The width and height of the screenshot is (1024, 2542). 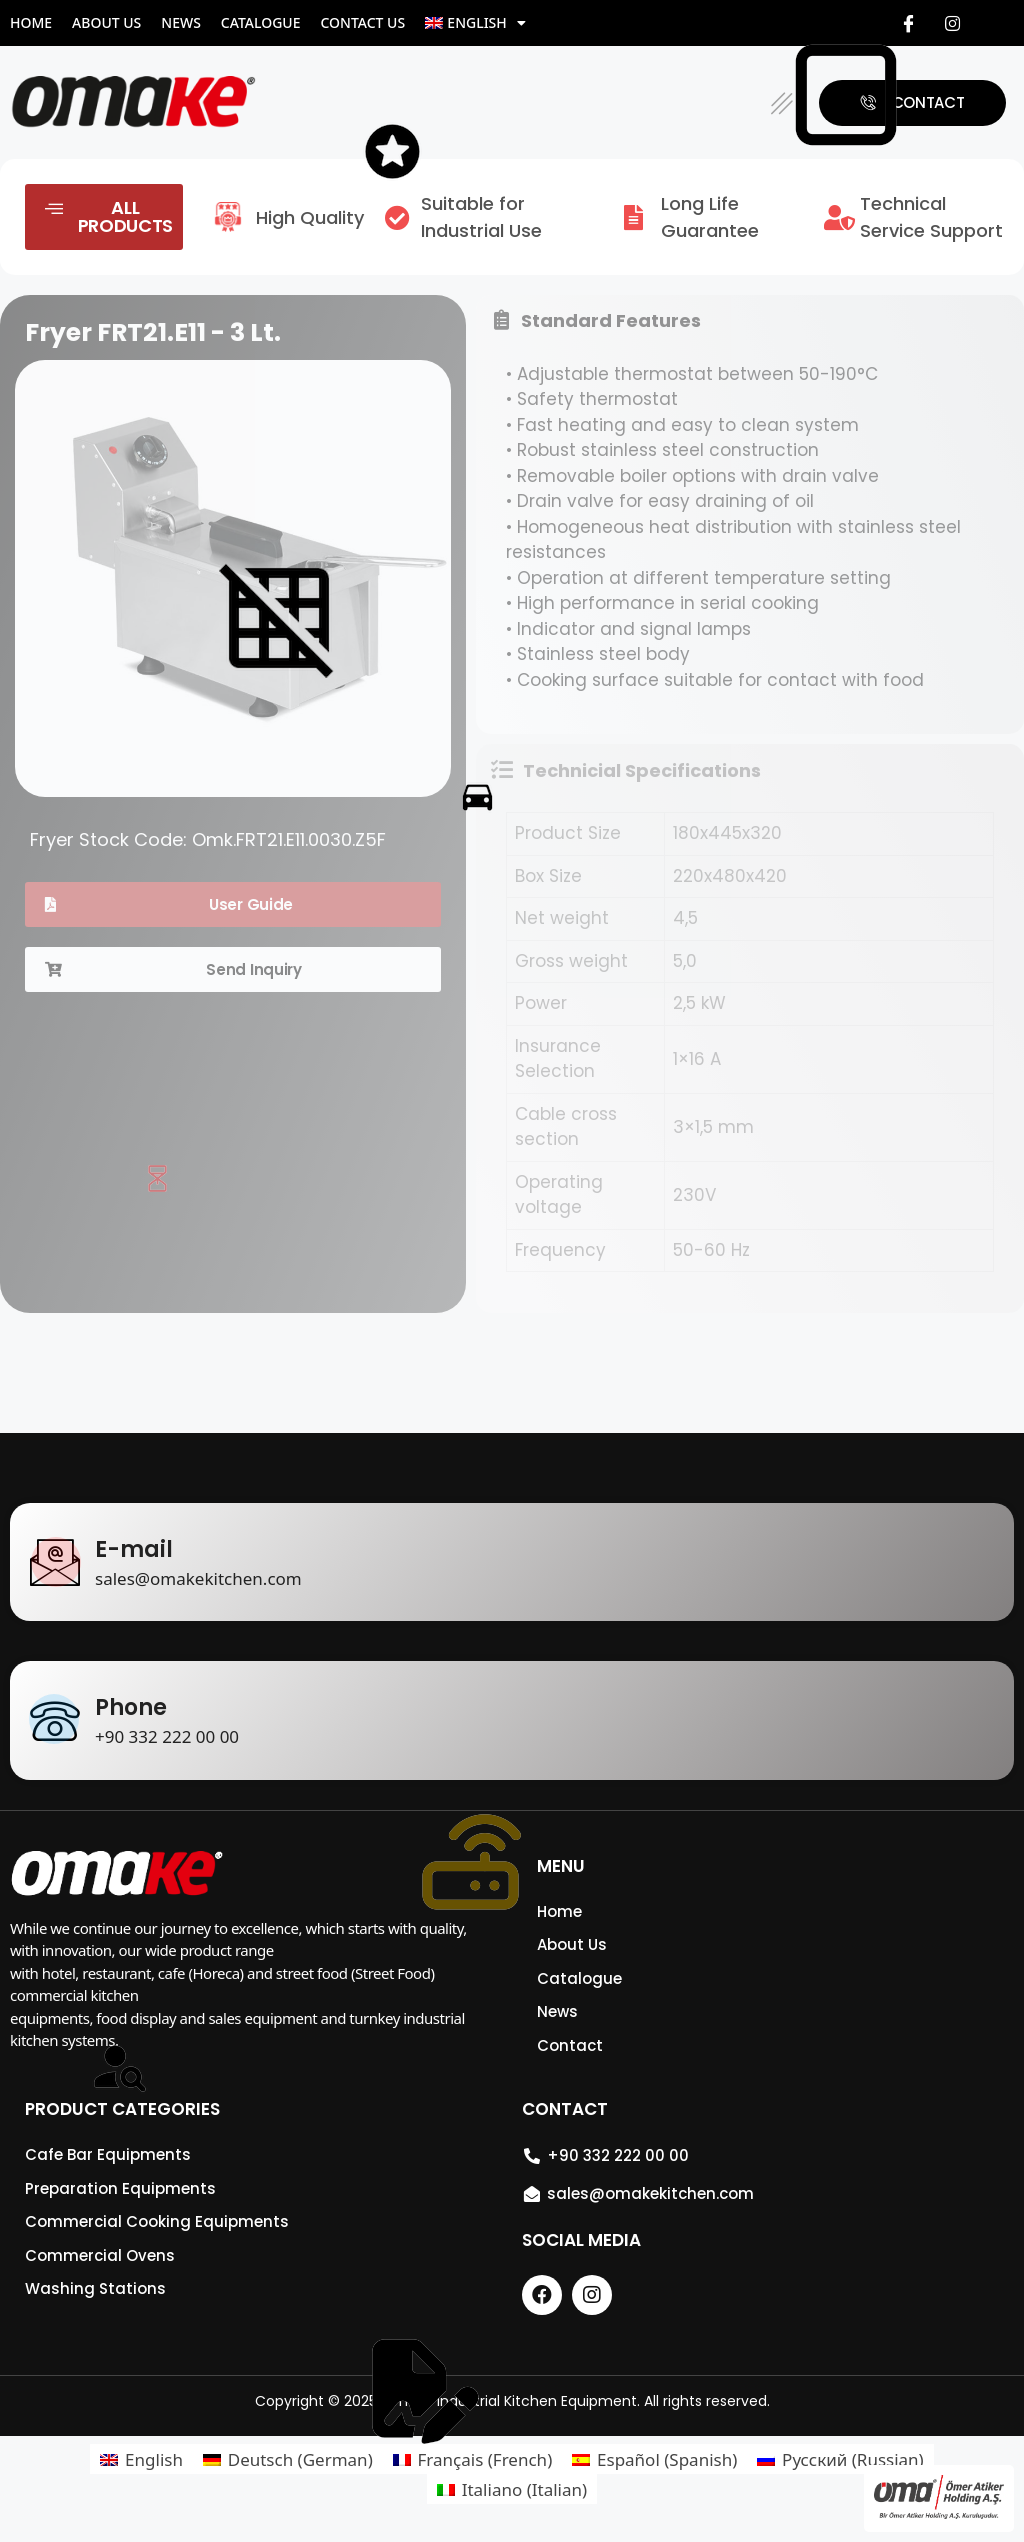 I want to click on indicates a task or process in progress, so click(x=157, y=1178).